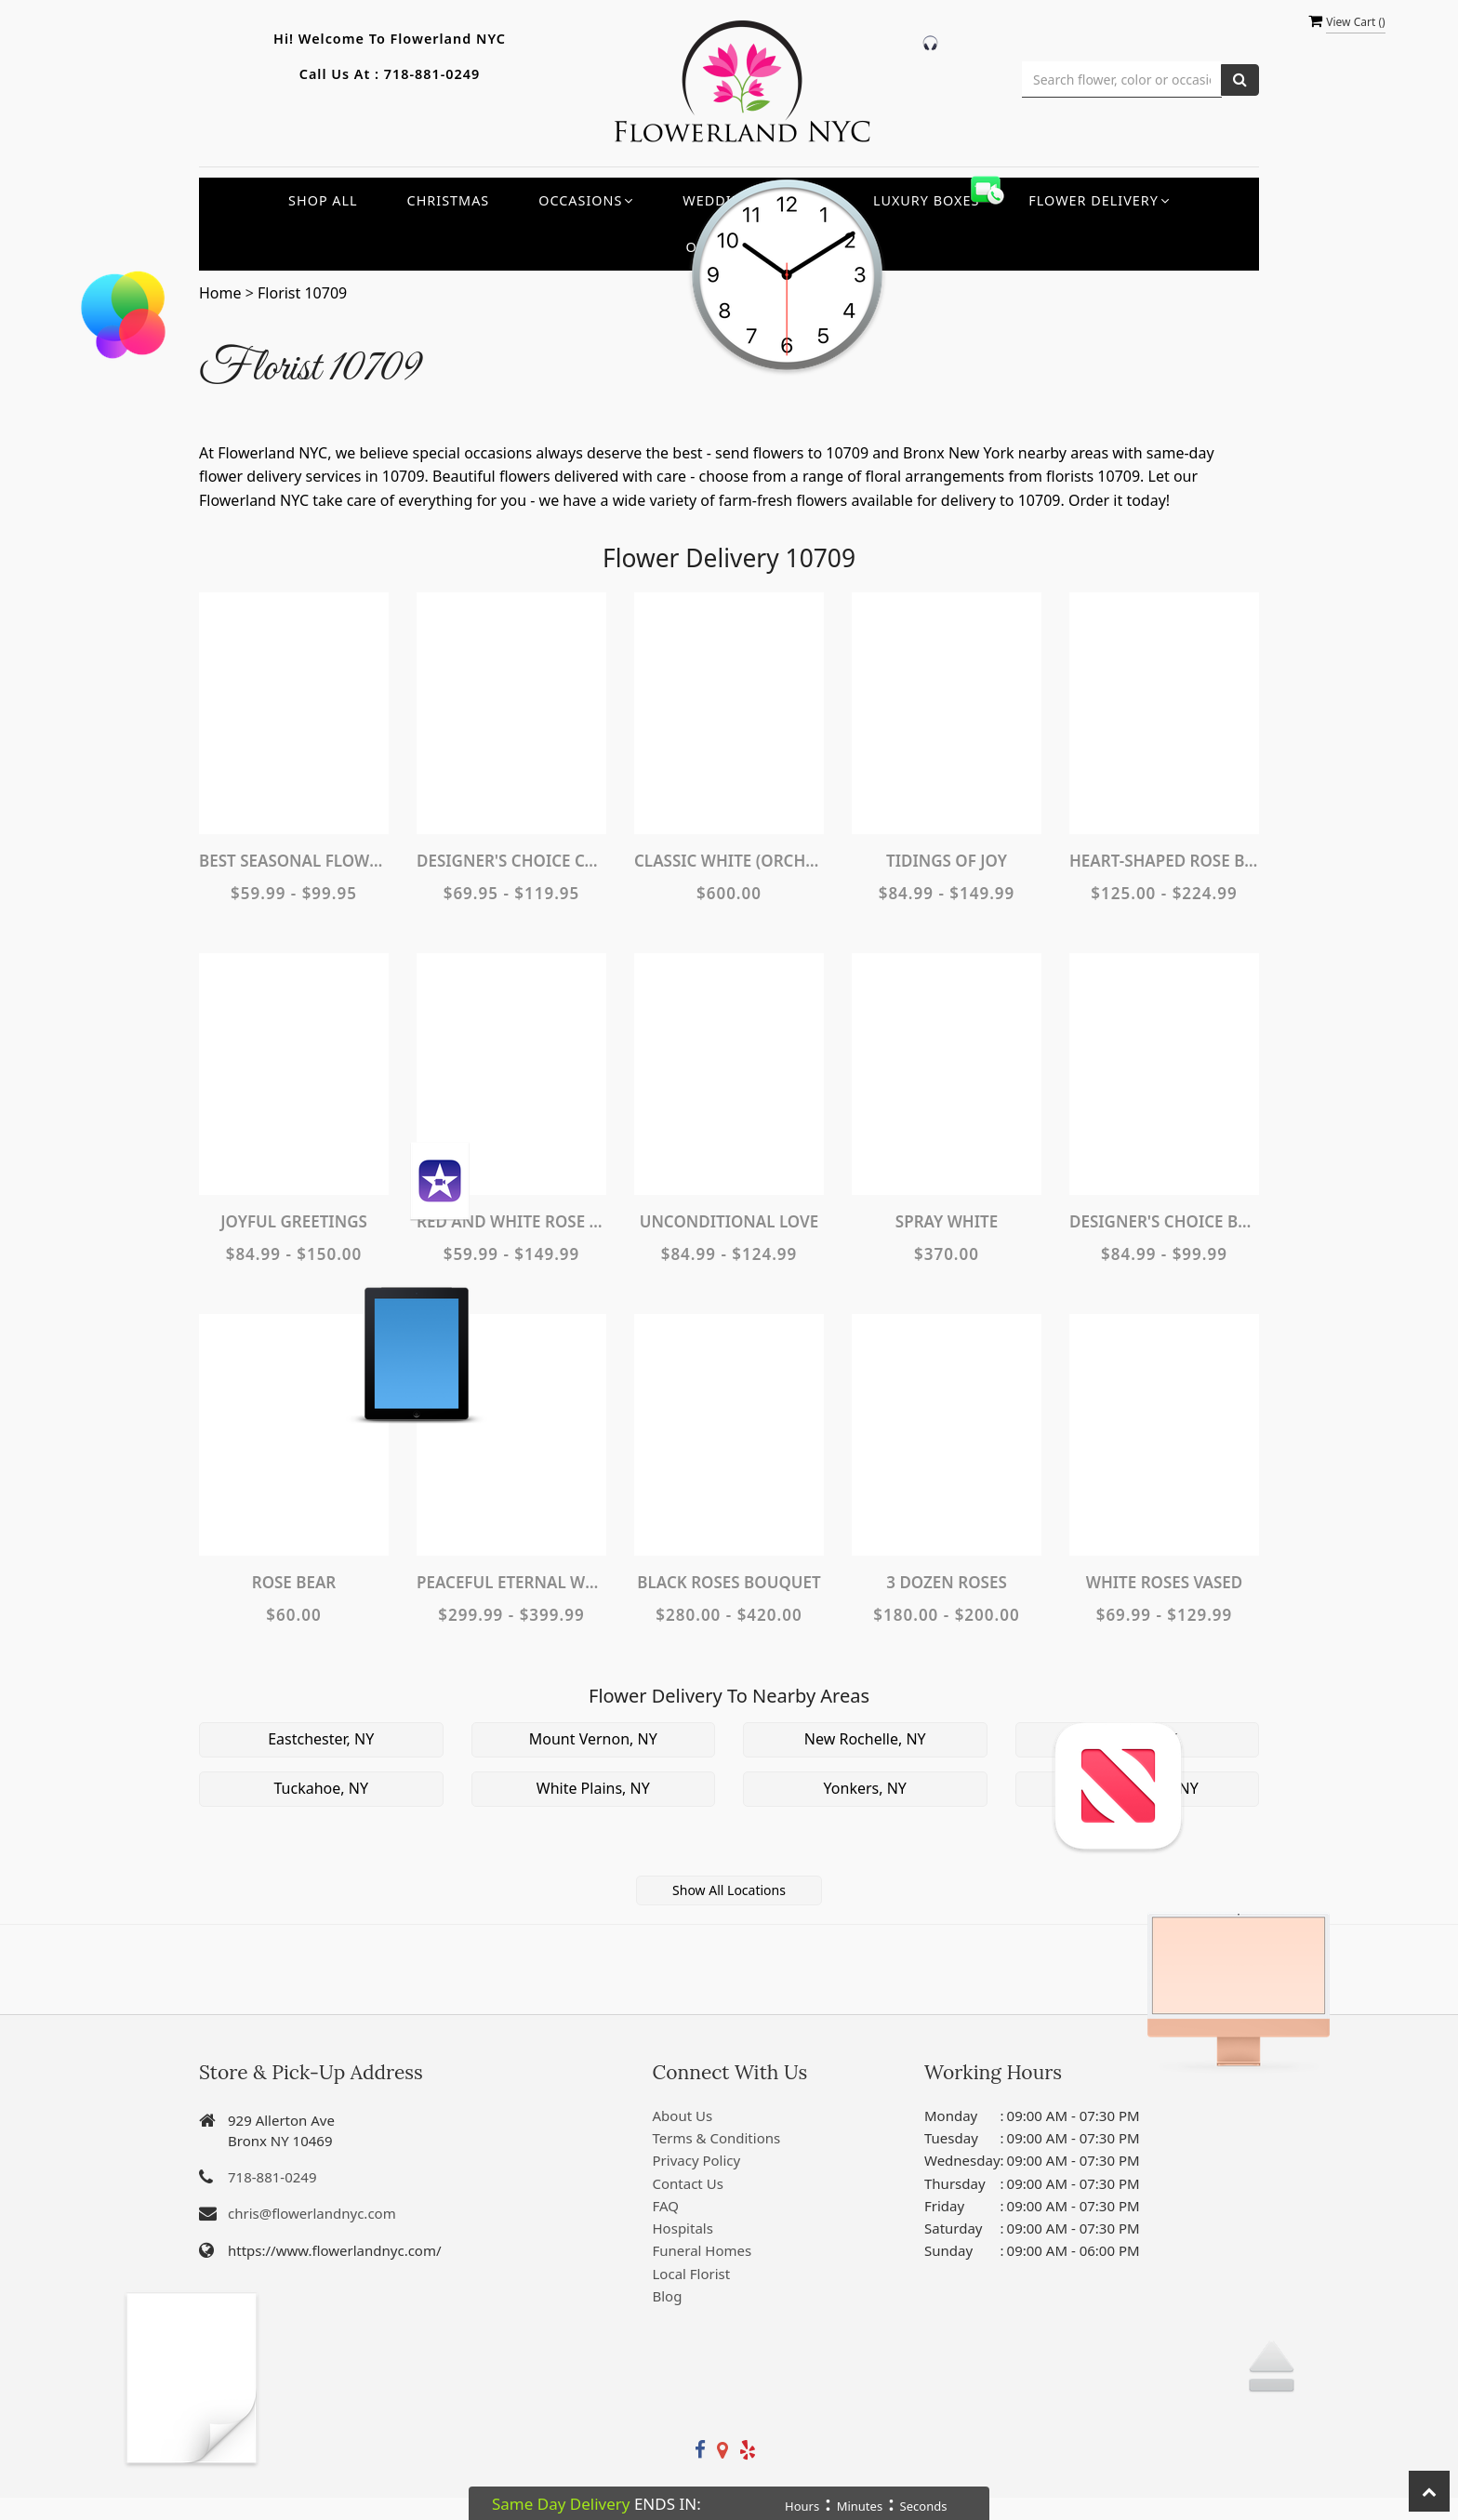 The image size is (1458, 2520). Describe the element at coordinates (1239, 1986) in the screenshot. I see `represents an orange iMac device in system settings` at that location.